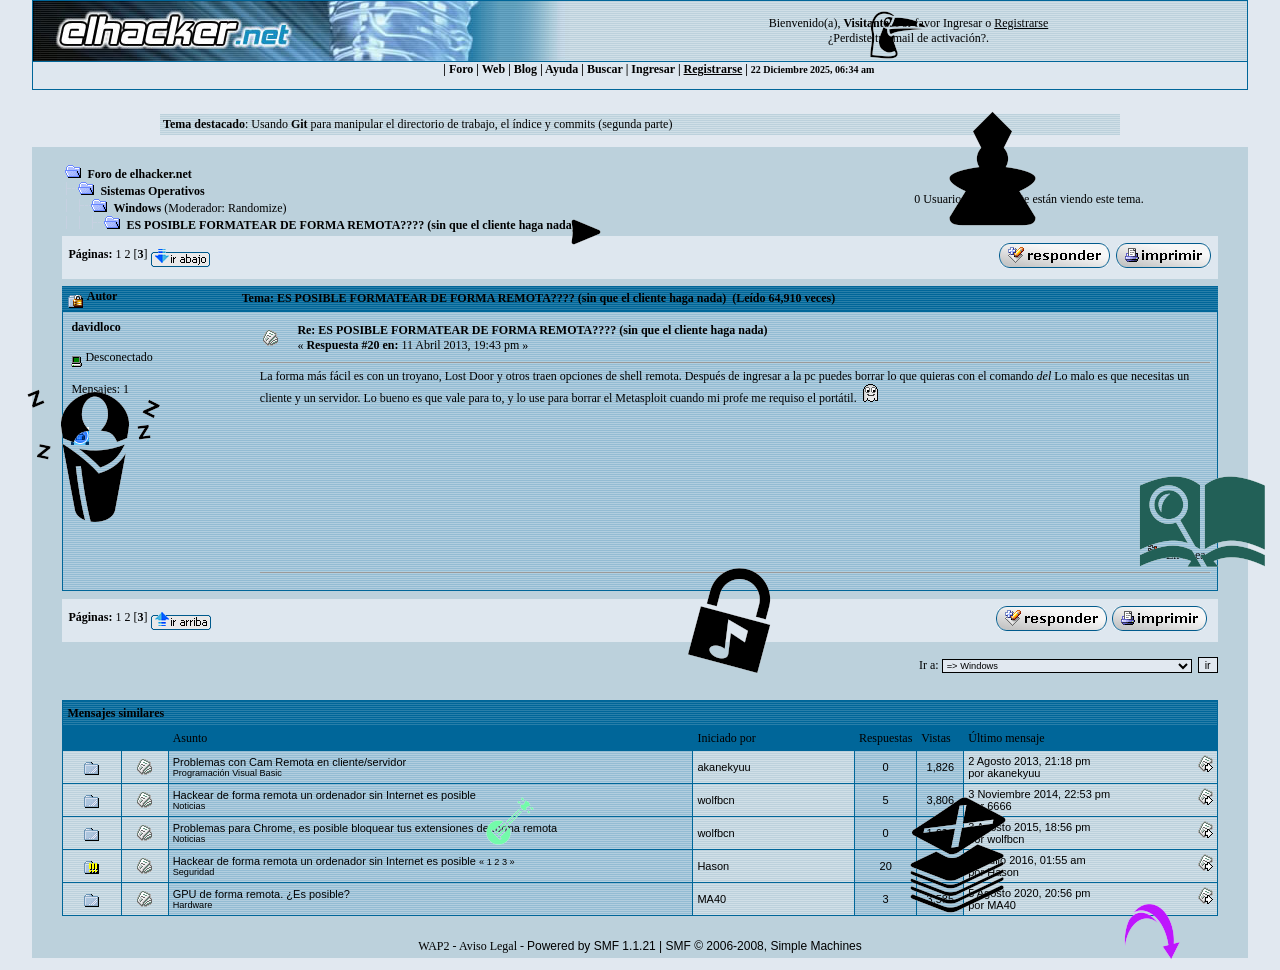 This screenshot has height=970, width=1280. Describe the element at coordinates (958, 849) in the screenshot. I see `delete or remove a card from your deck` at that location.